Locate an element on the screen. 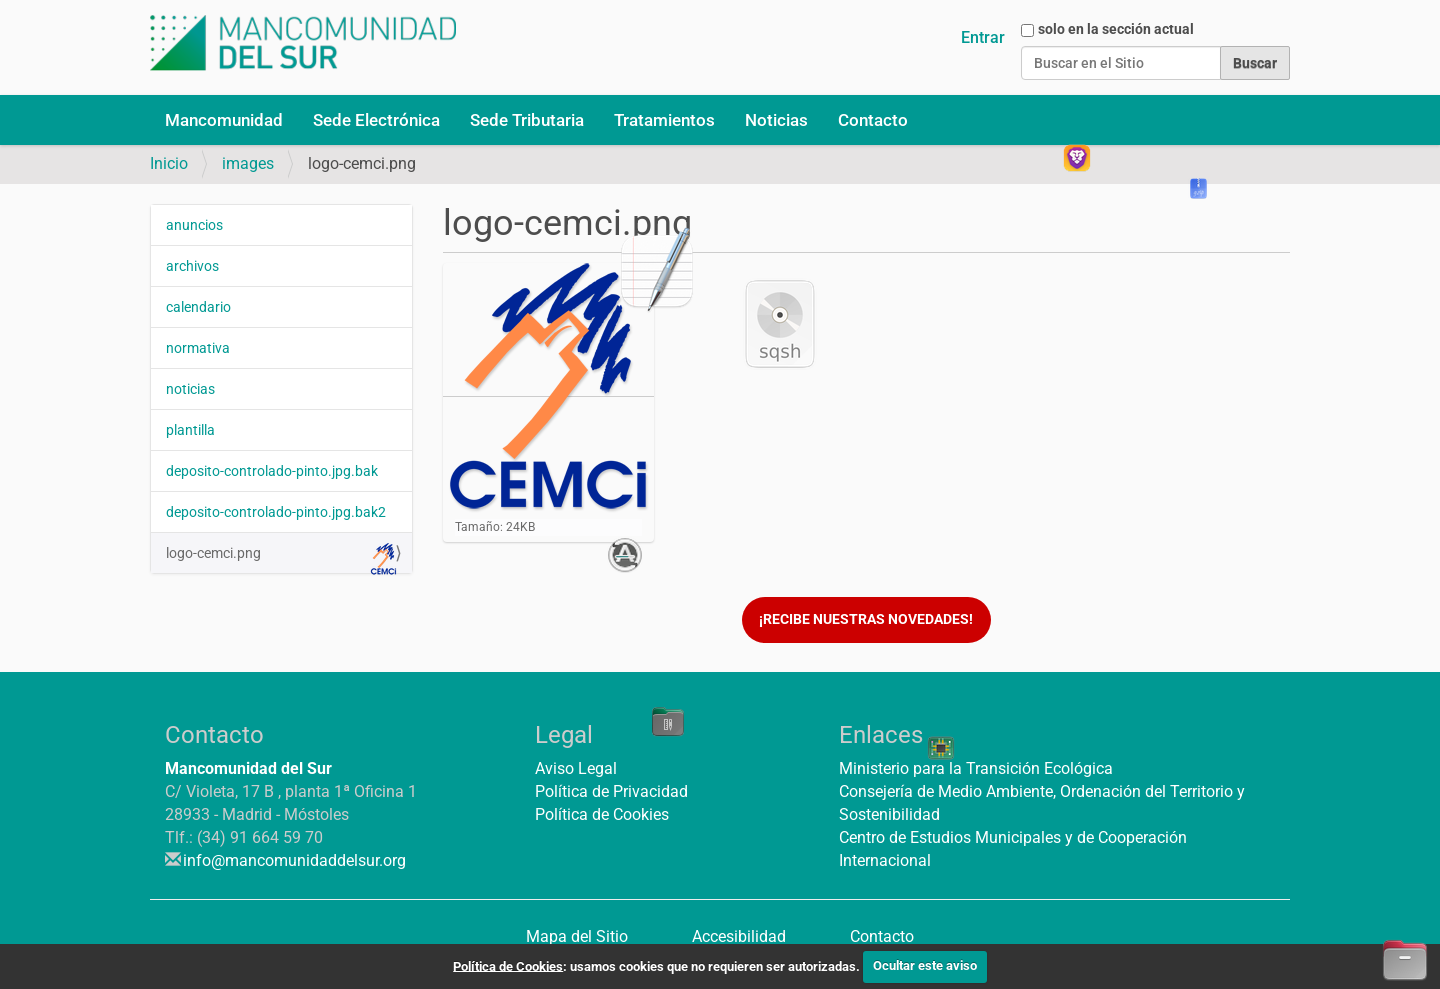 Image resolution: width=1440 pixels, height=989 pixels. open jockey system configuration app is located at coordinates (941, 748).